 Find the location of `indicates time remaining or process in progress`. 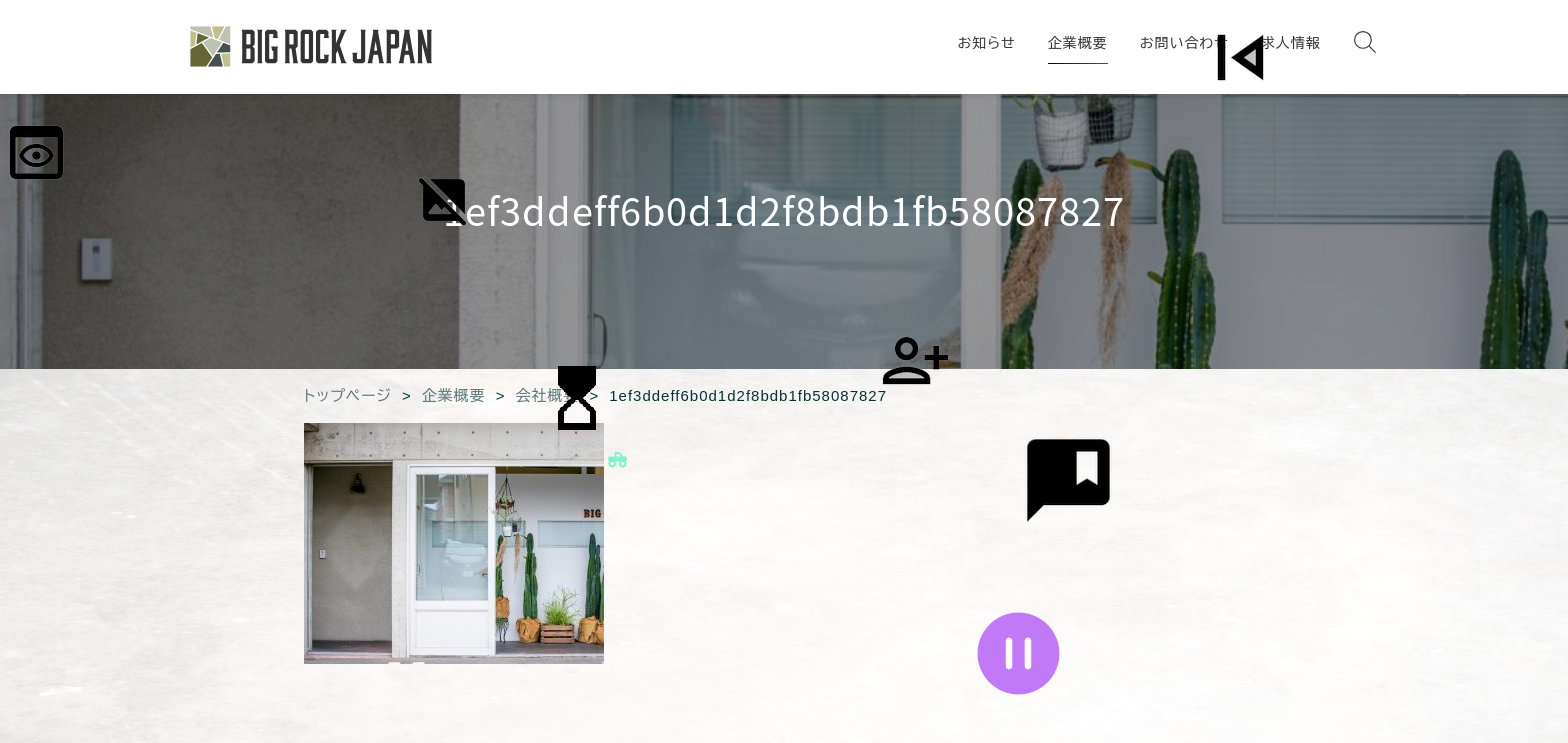

indicates time remaining or process in progress is located at coordinates (577, 398).